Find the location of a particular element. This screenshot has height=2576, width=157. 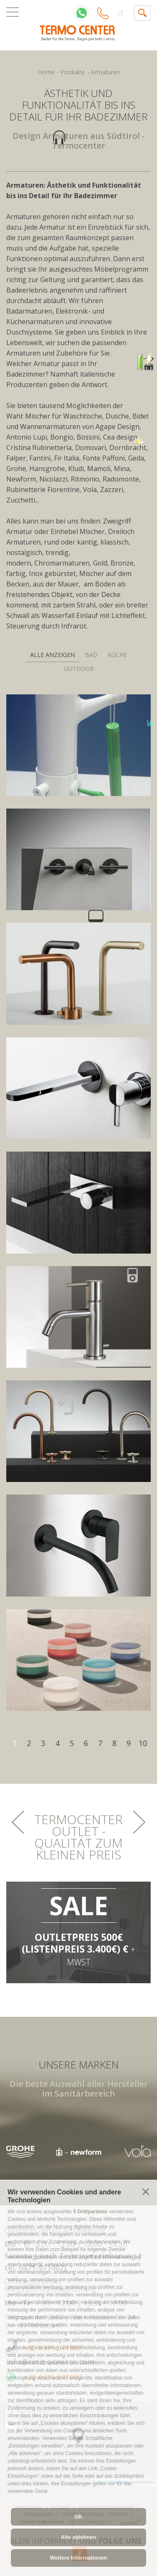

audio output set to headphones is located at coordinates (59, 137).